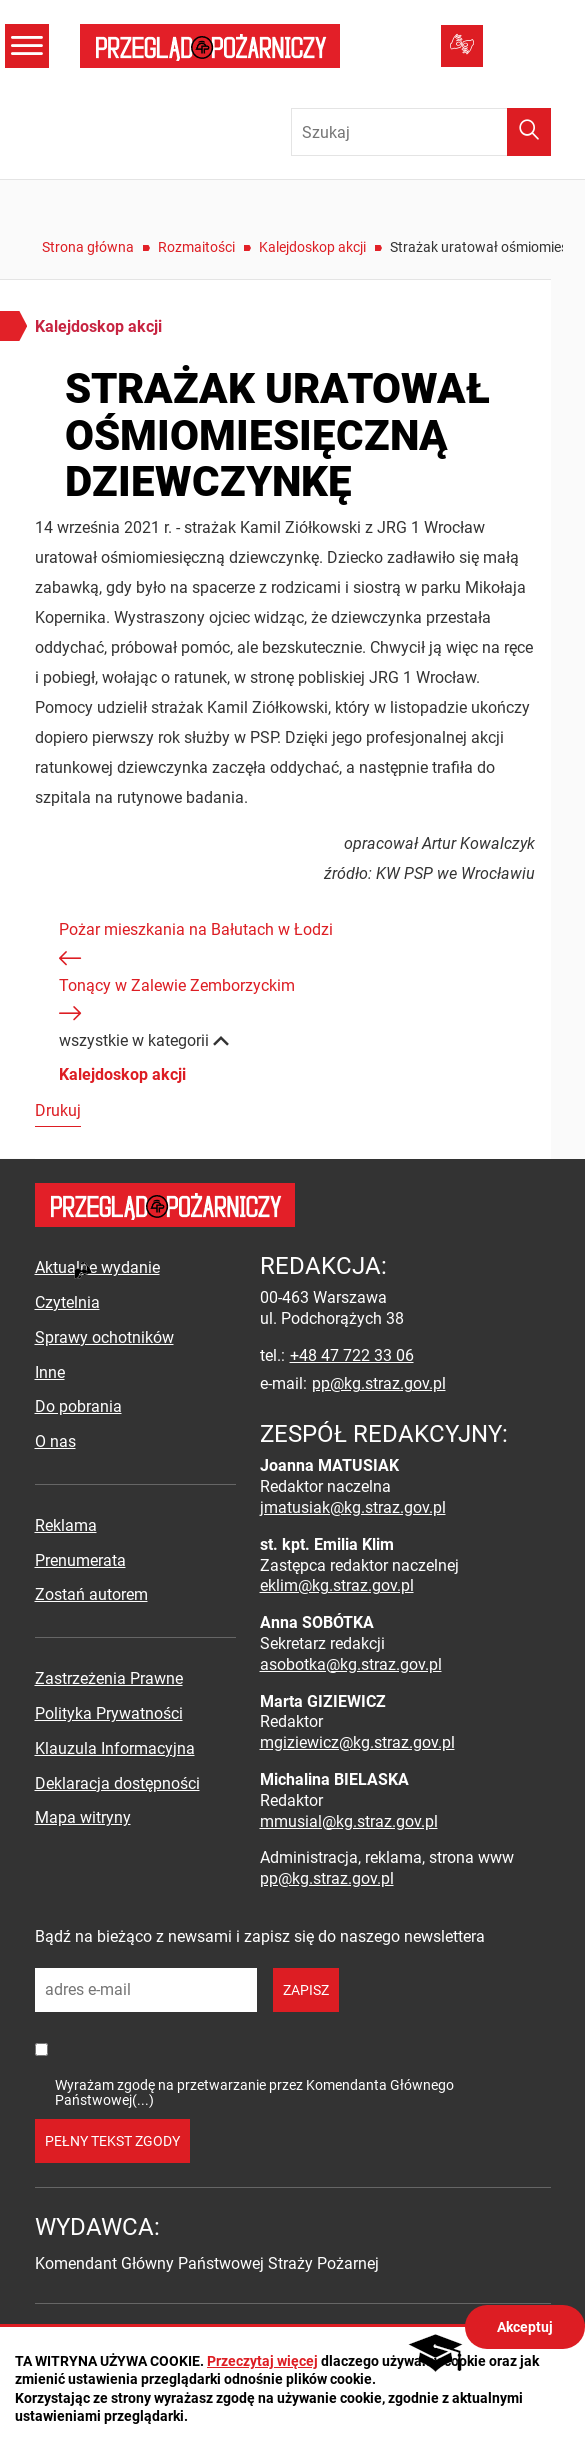 Image resolution: width=585 pixels, height=2450 pixels. I want to click on view strength or fitness stats, so click(83, 1270).